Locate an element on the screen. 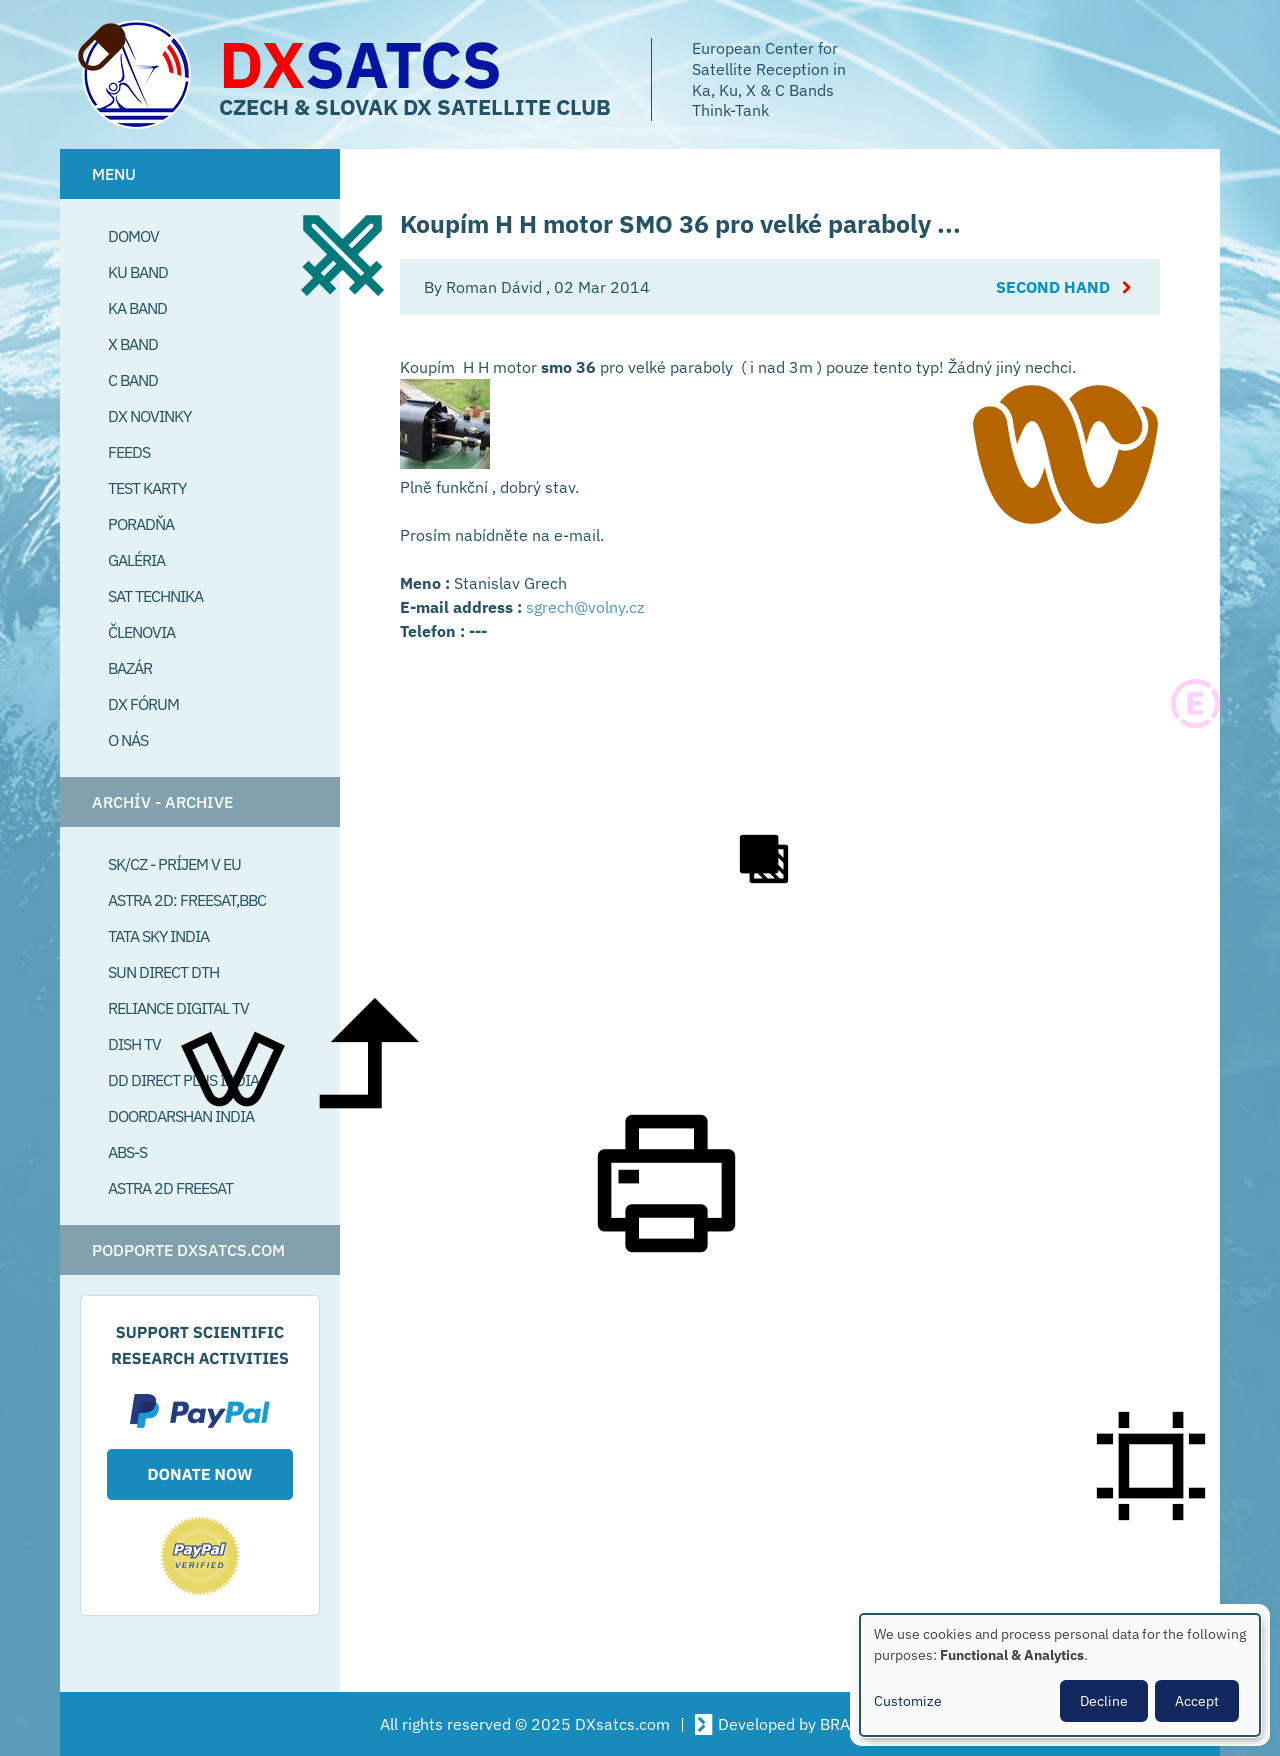 This screenshot has height=1756, width=1280. print the current document is located at coordinates (666, 1183).